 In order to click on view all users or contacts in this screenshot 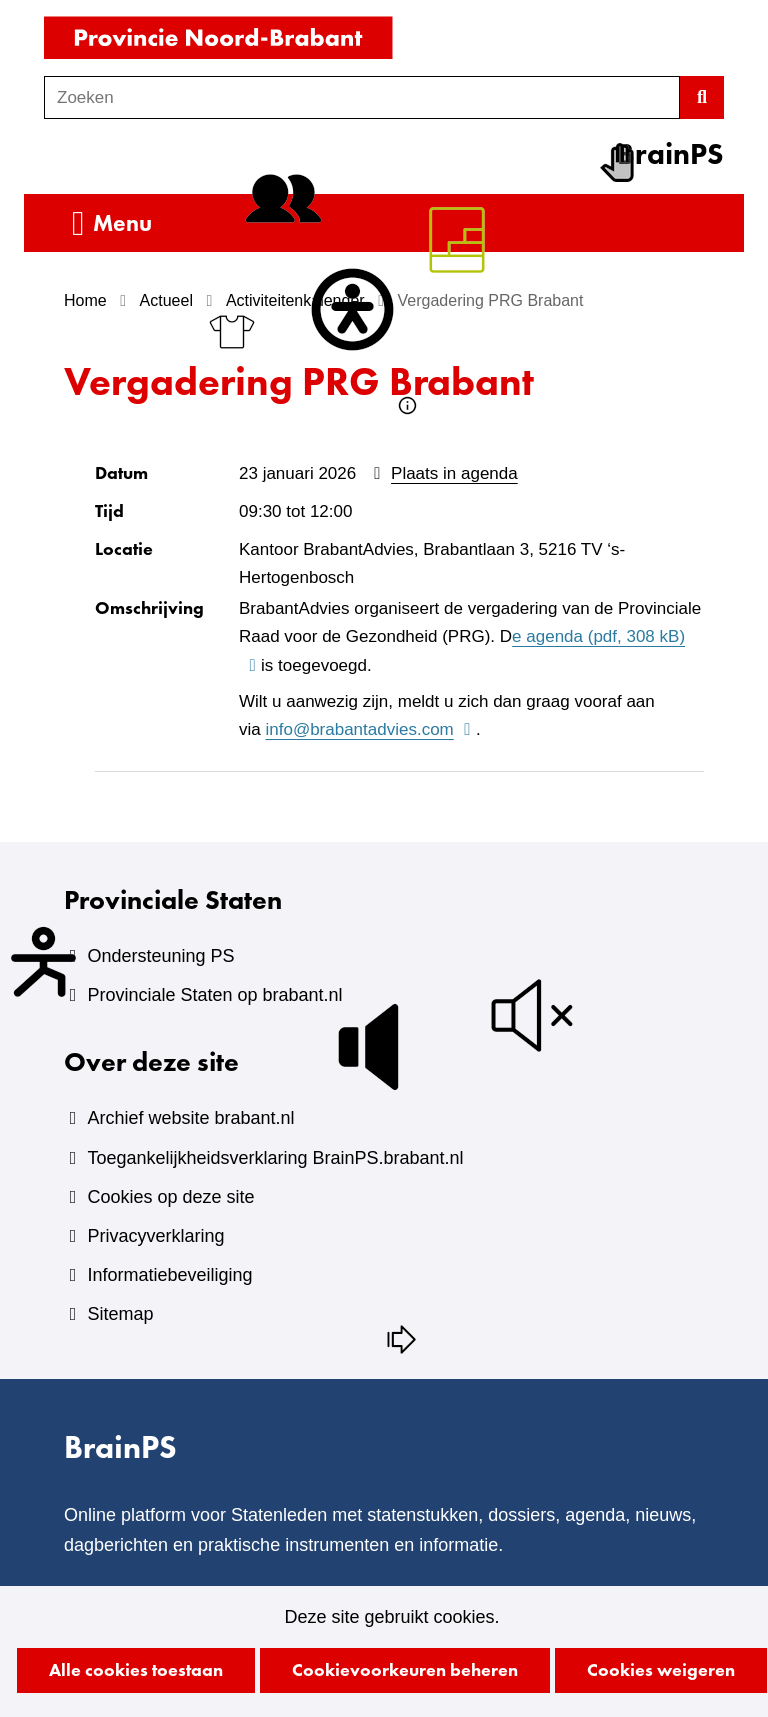, I will do `click(283, 198)`.